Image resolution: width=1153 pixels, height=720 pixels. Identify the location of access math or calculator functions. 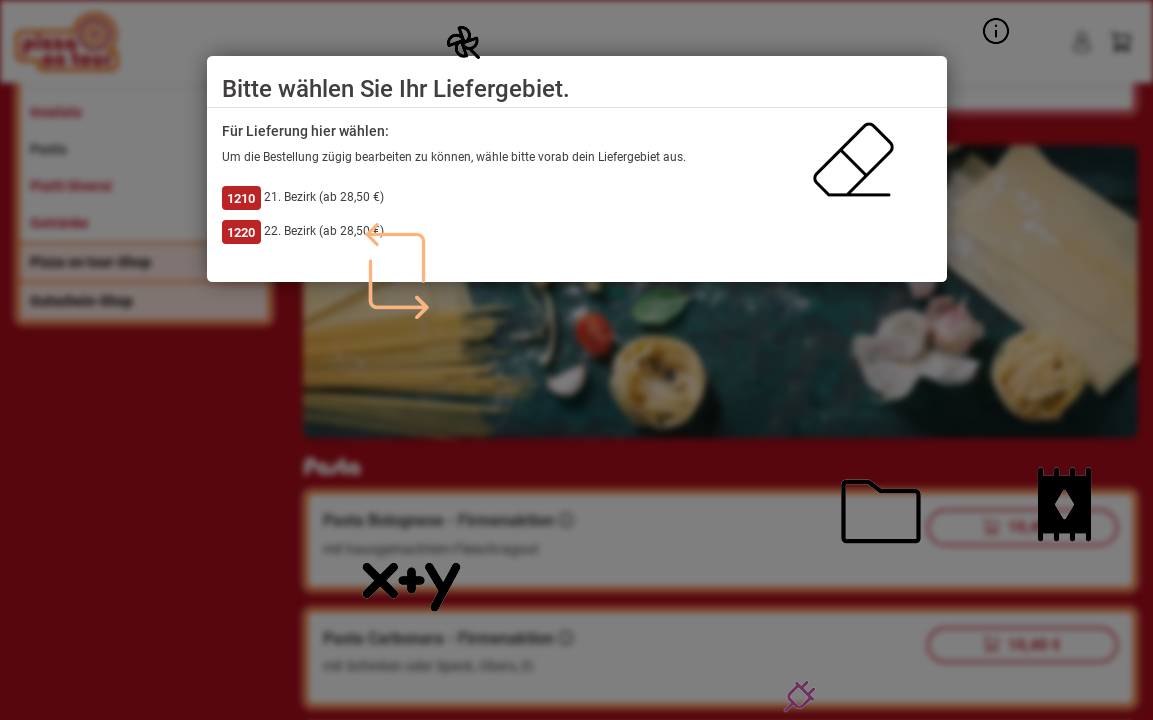
(411, 580).